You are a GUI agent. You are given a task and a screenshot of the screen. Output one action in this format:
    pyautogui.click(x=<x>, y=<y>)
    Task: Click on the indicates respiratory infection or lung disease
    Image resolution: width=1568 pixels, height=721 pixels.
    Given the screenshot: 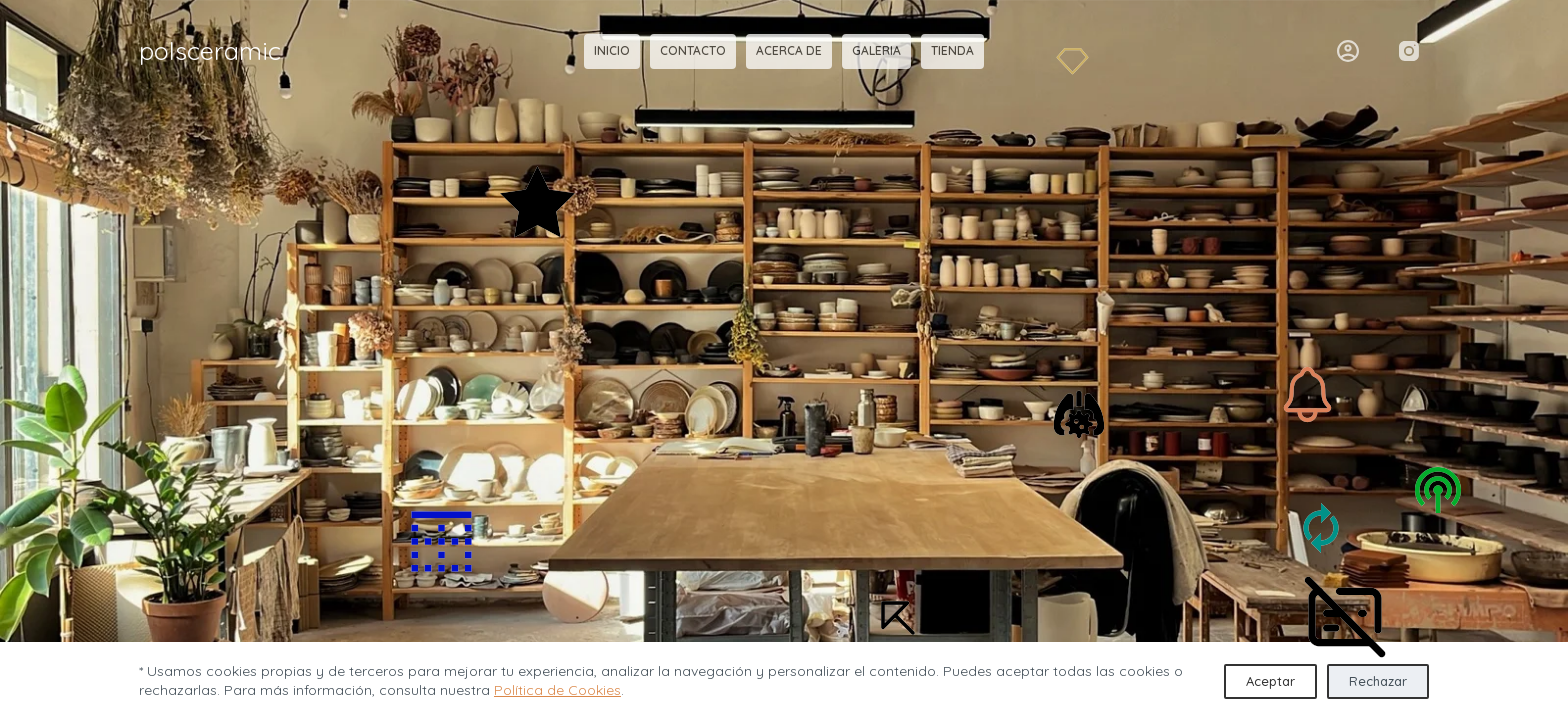 What is the action you would take?
    pyautogui.click(x=1079, y=413)
    